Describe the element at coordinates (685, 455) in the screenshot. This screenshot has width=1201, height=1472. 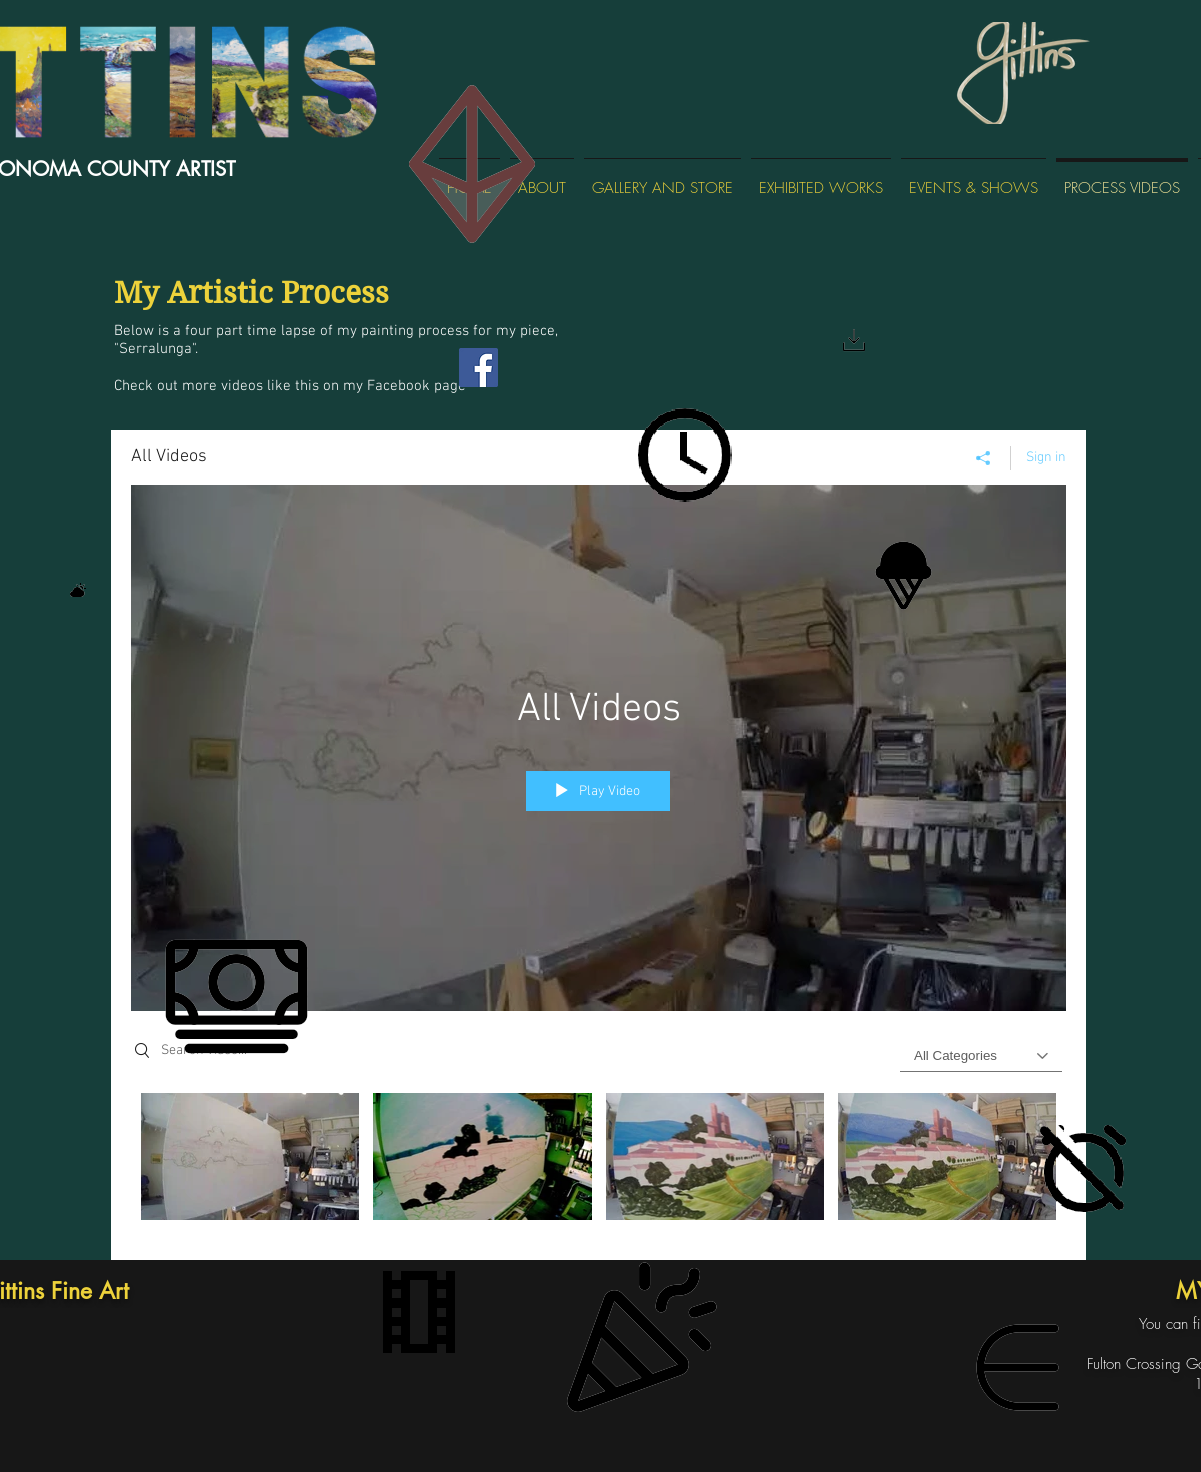
I see `view time or clock settings` at that location.